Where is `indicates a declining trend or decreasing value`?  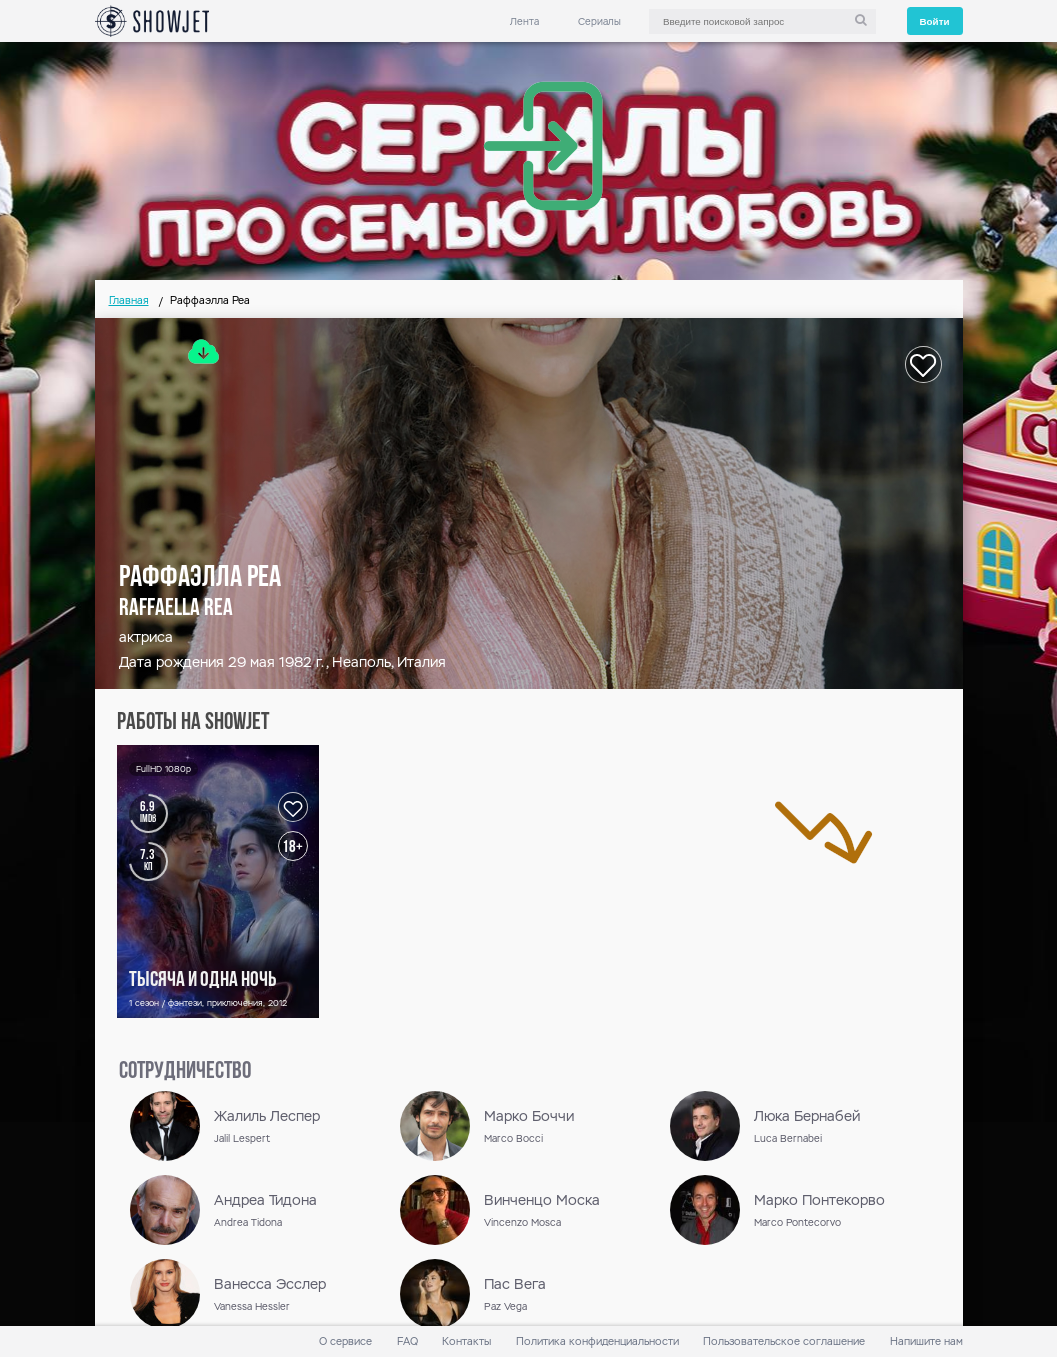 indicates a declining trend or decreasing value is located at coordinates (824, 833).